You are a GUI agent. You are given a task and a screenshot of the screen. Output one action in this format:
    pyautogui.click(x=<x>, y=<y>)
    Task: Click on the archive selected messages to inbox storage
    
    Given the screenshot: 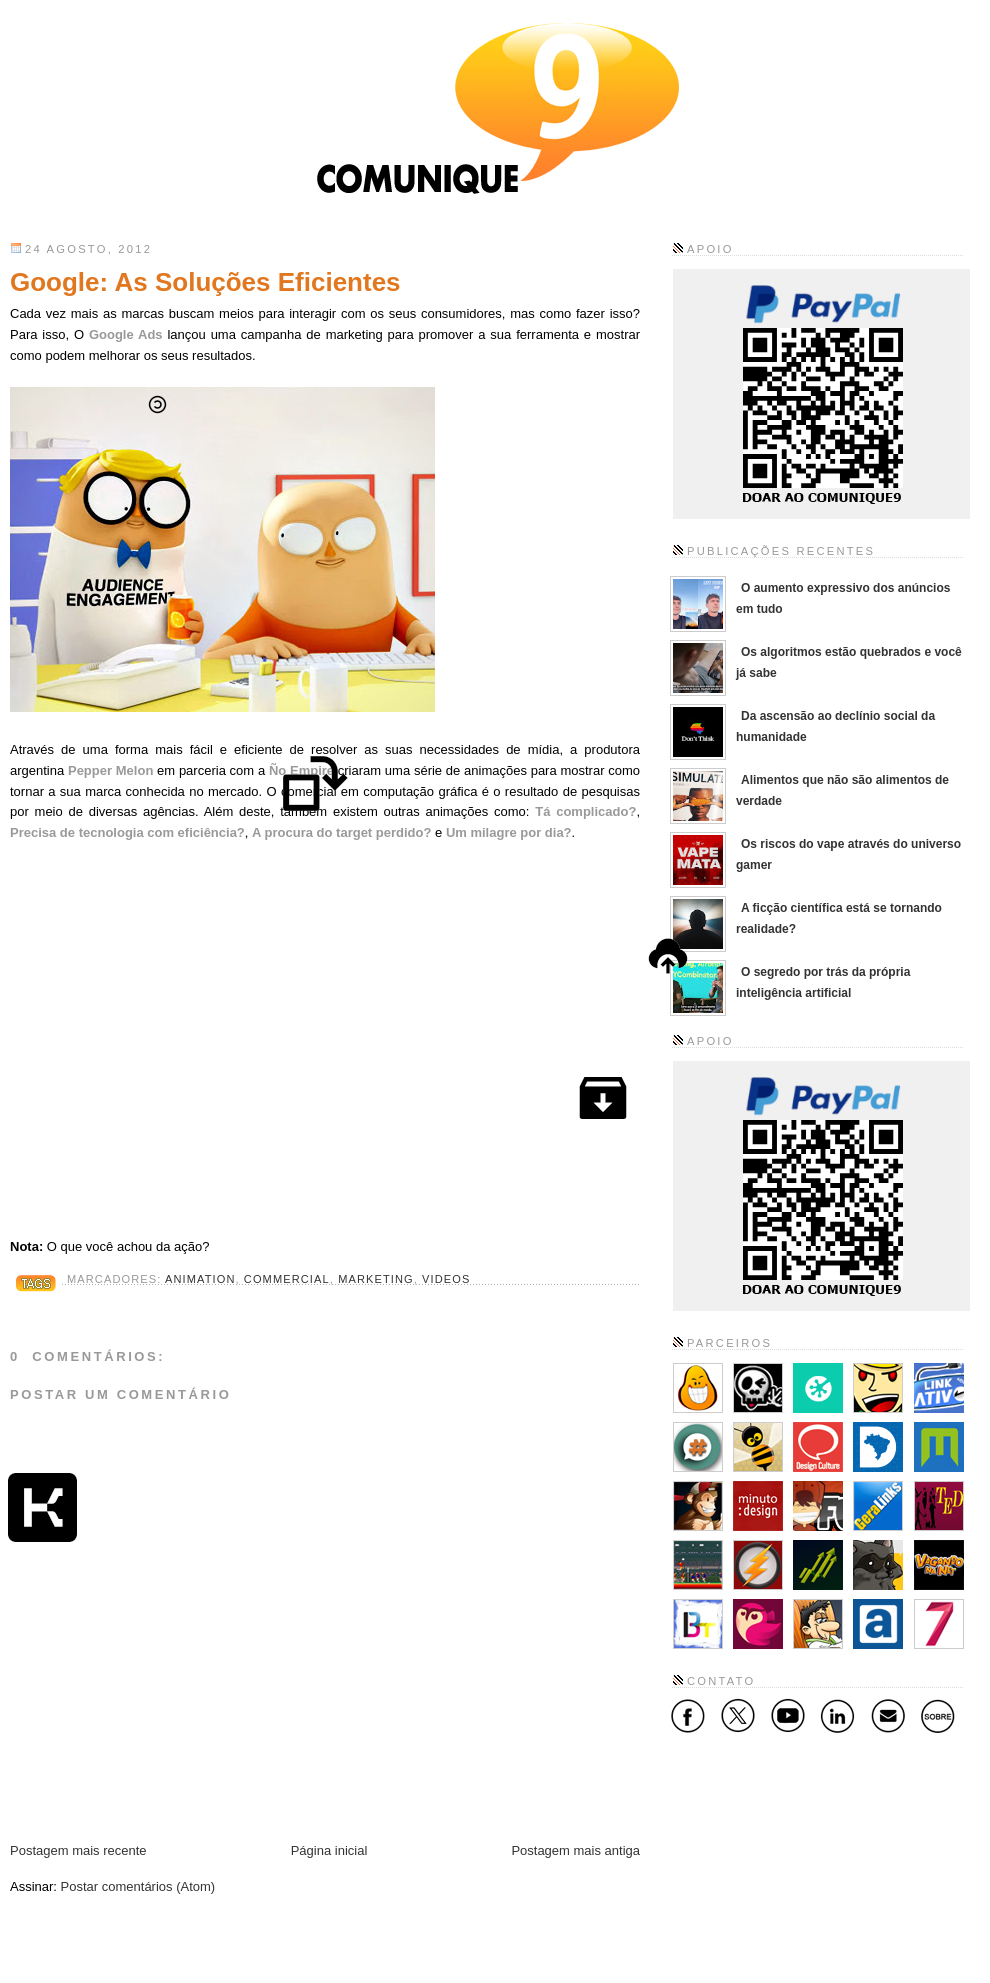 What is the action you would take?
    pyautogui.click(x=603, y=1098)
    